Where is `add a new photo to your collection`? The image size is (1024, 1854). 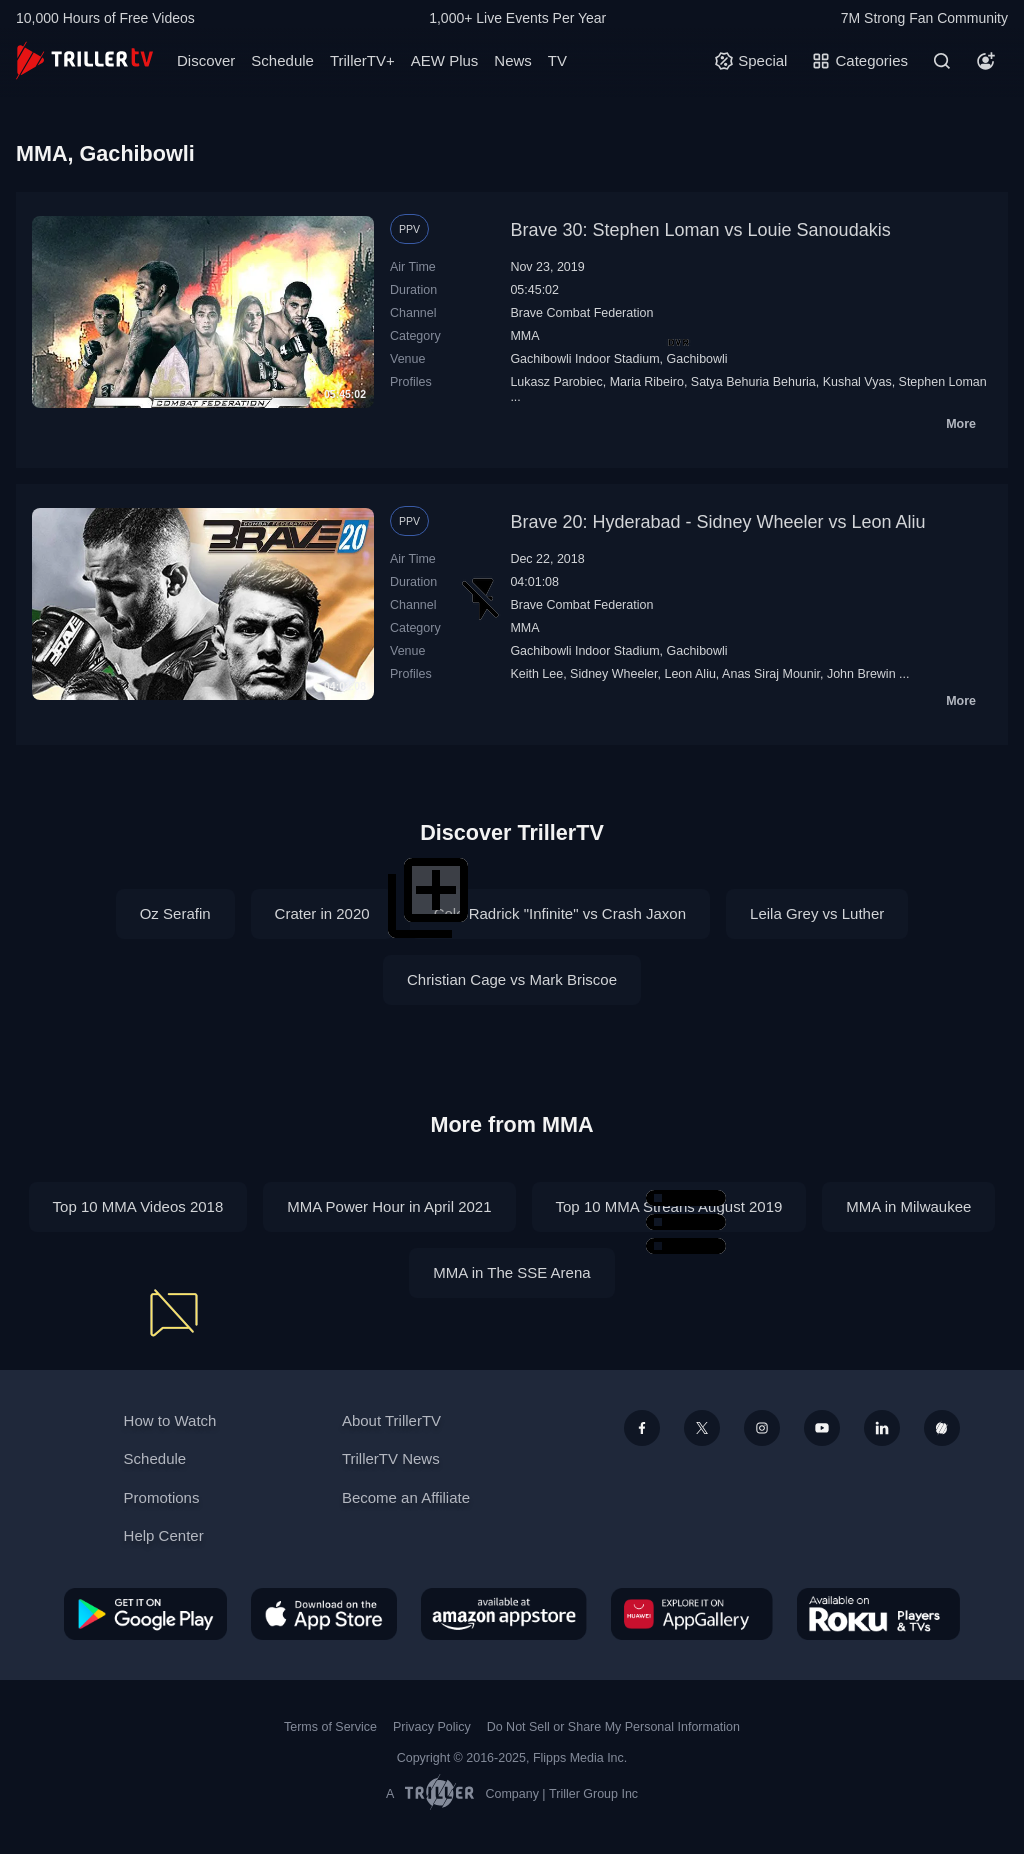
add a new photo to your collection is located at coordinates (428, 898).